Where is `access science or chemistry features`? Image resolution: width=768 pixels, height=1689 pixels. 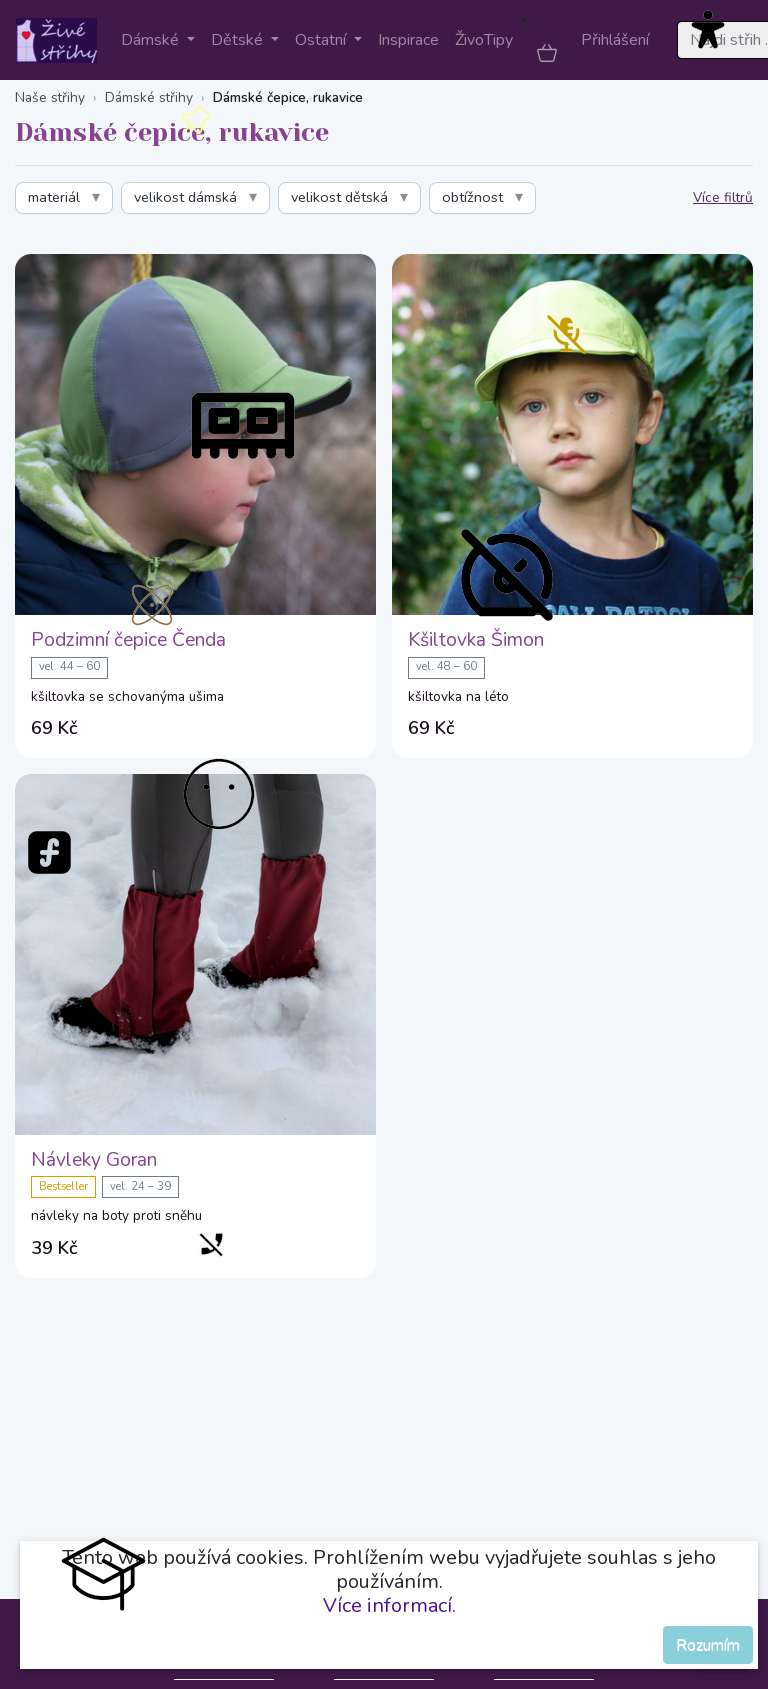 access science or chemistry features is located at coordinates (152, 605).